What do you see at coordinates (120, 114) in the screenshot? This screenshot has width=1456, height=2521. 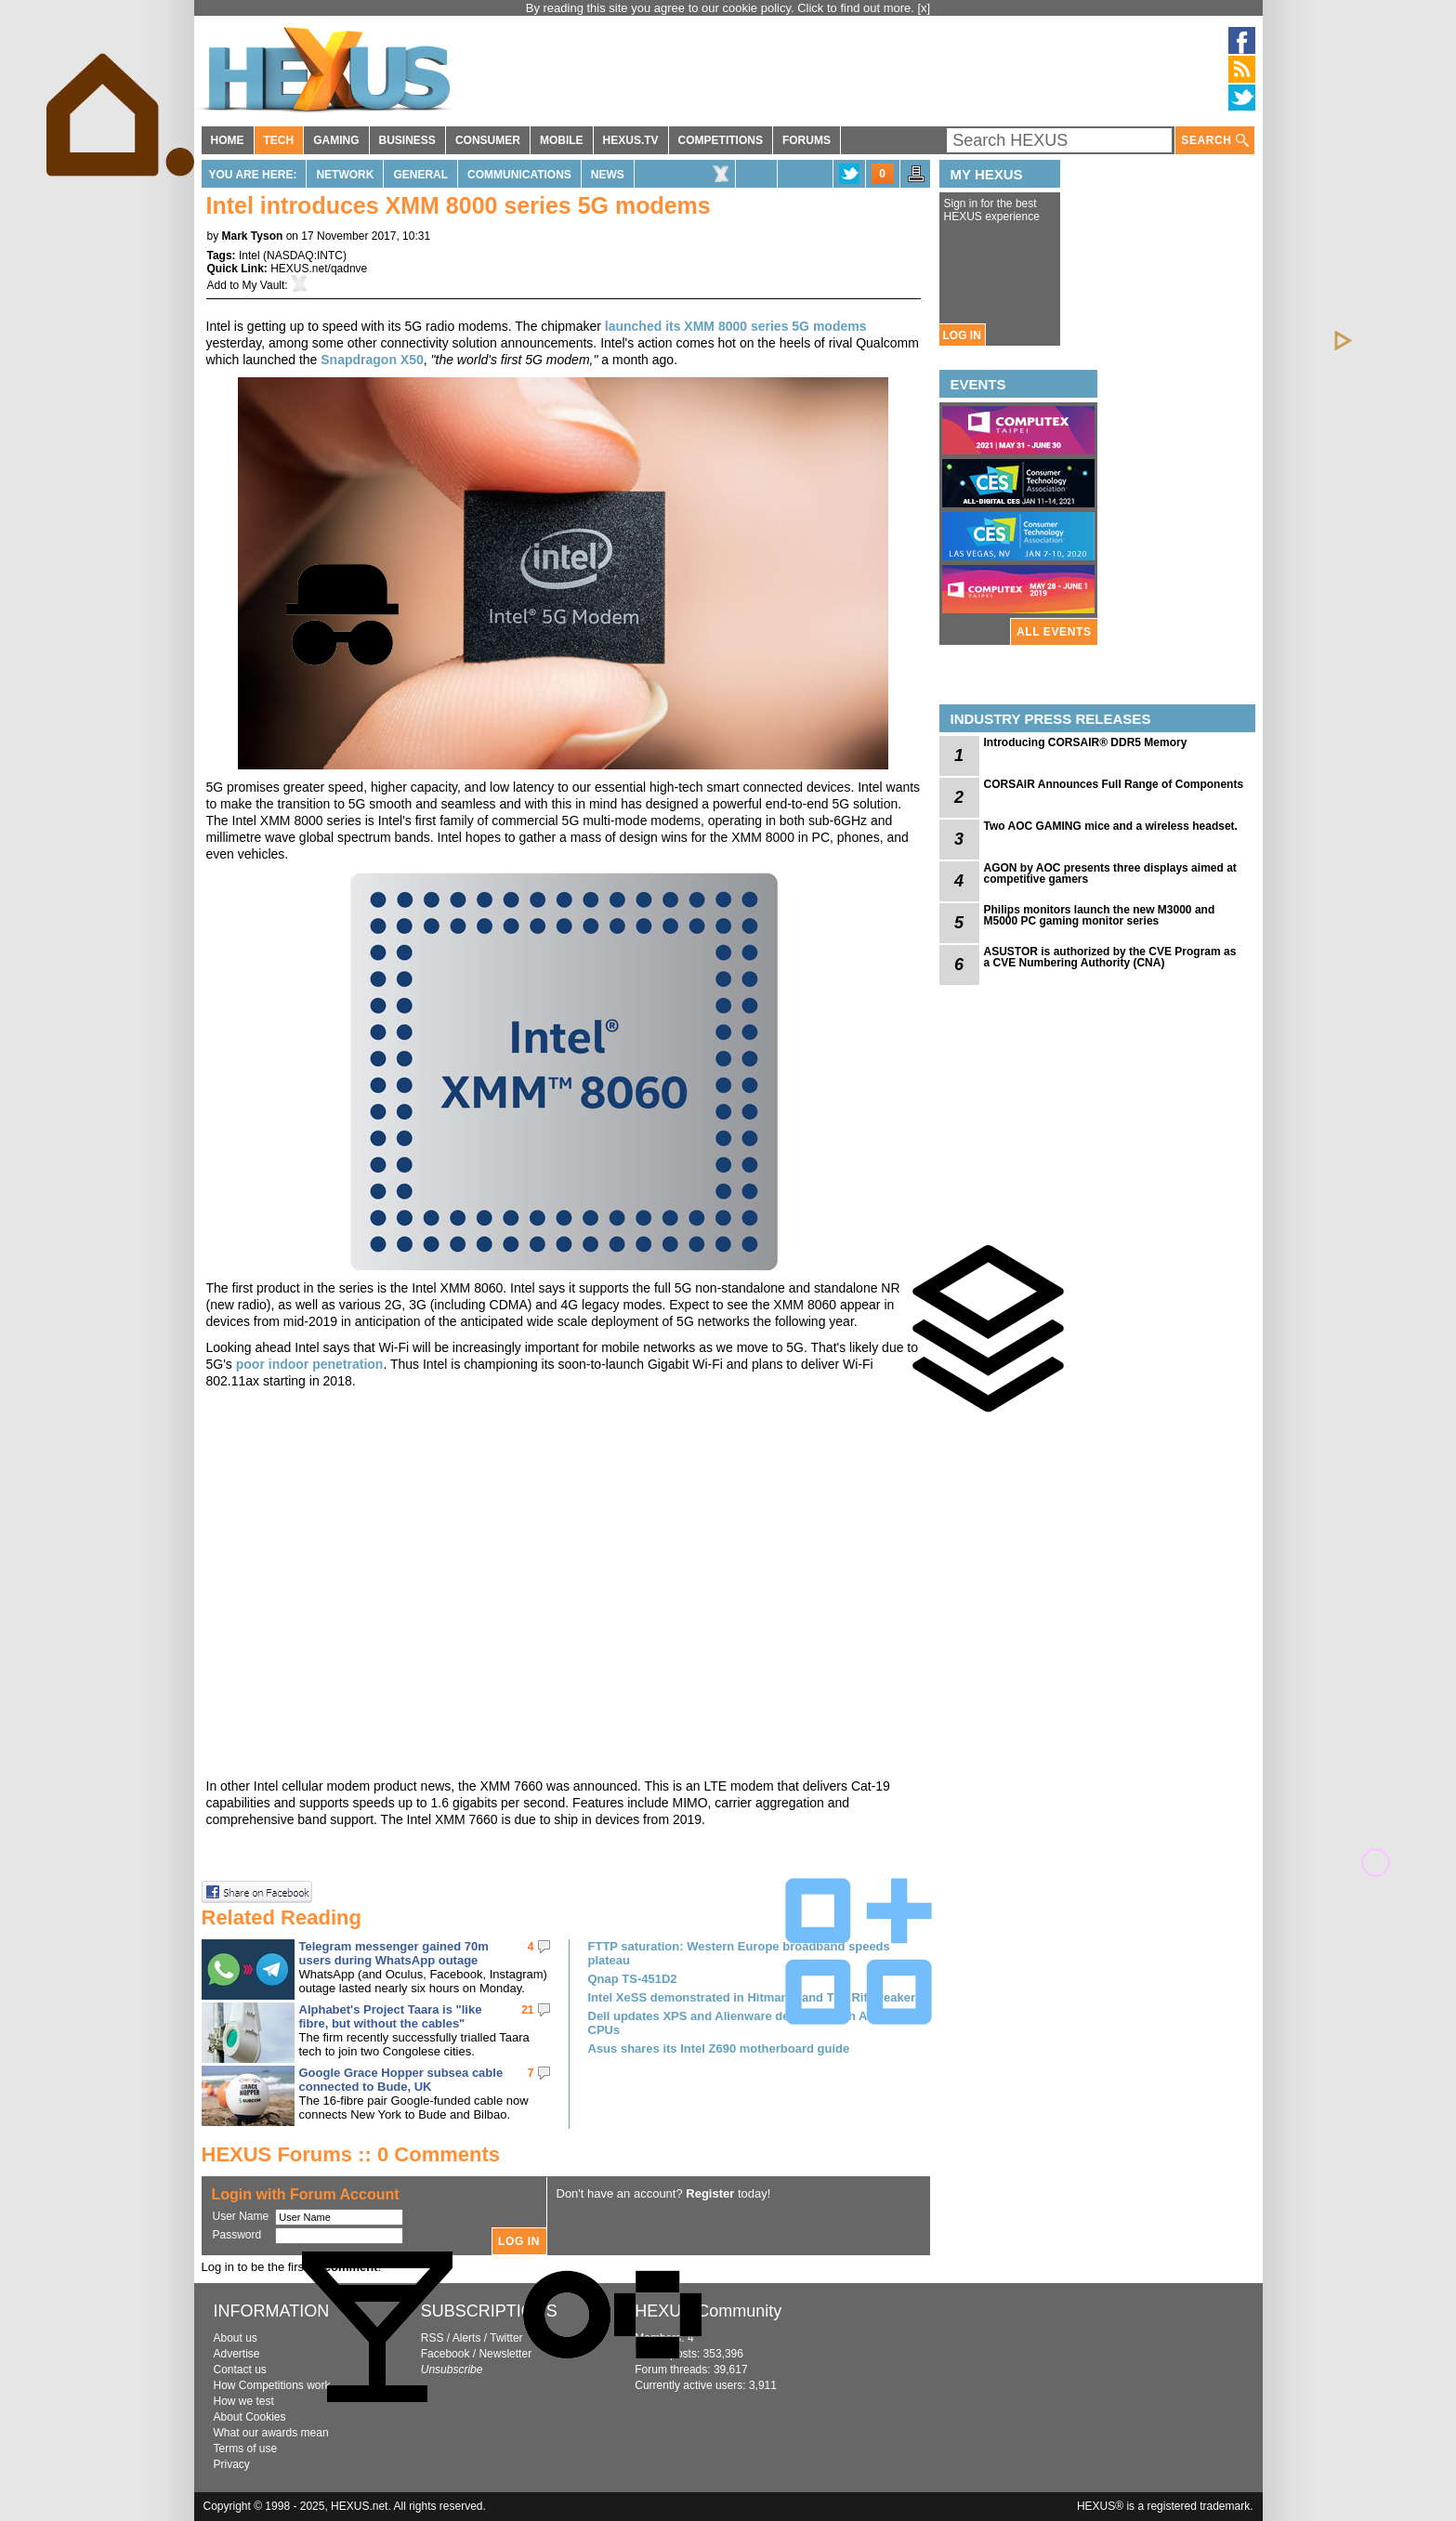 I see `open the vivint smart home app` at bounding box center [120, 114].